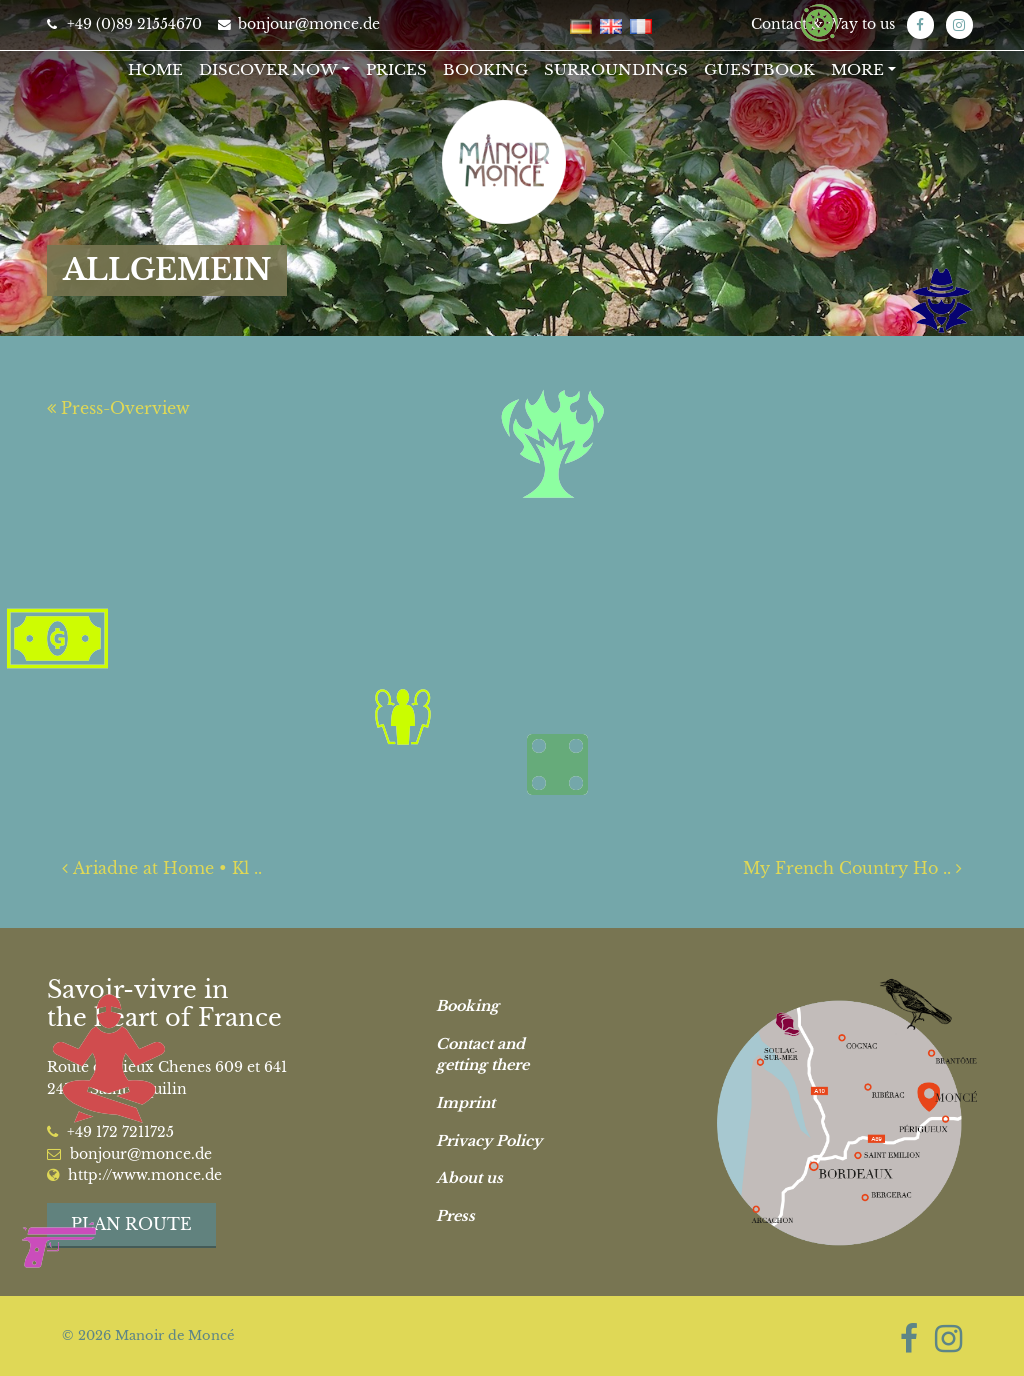 This screenshot has width=1024, height=1376. Describe the element at coordinates (557, 764) in the screenshot. I see `roll the dice or randomize` at that location.